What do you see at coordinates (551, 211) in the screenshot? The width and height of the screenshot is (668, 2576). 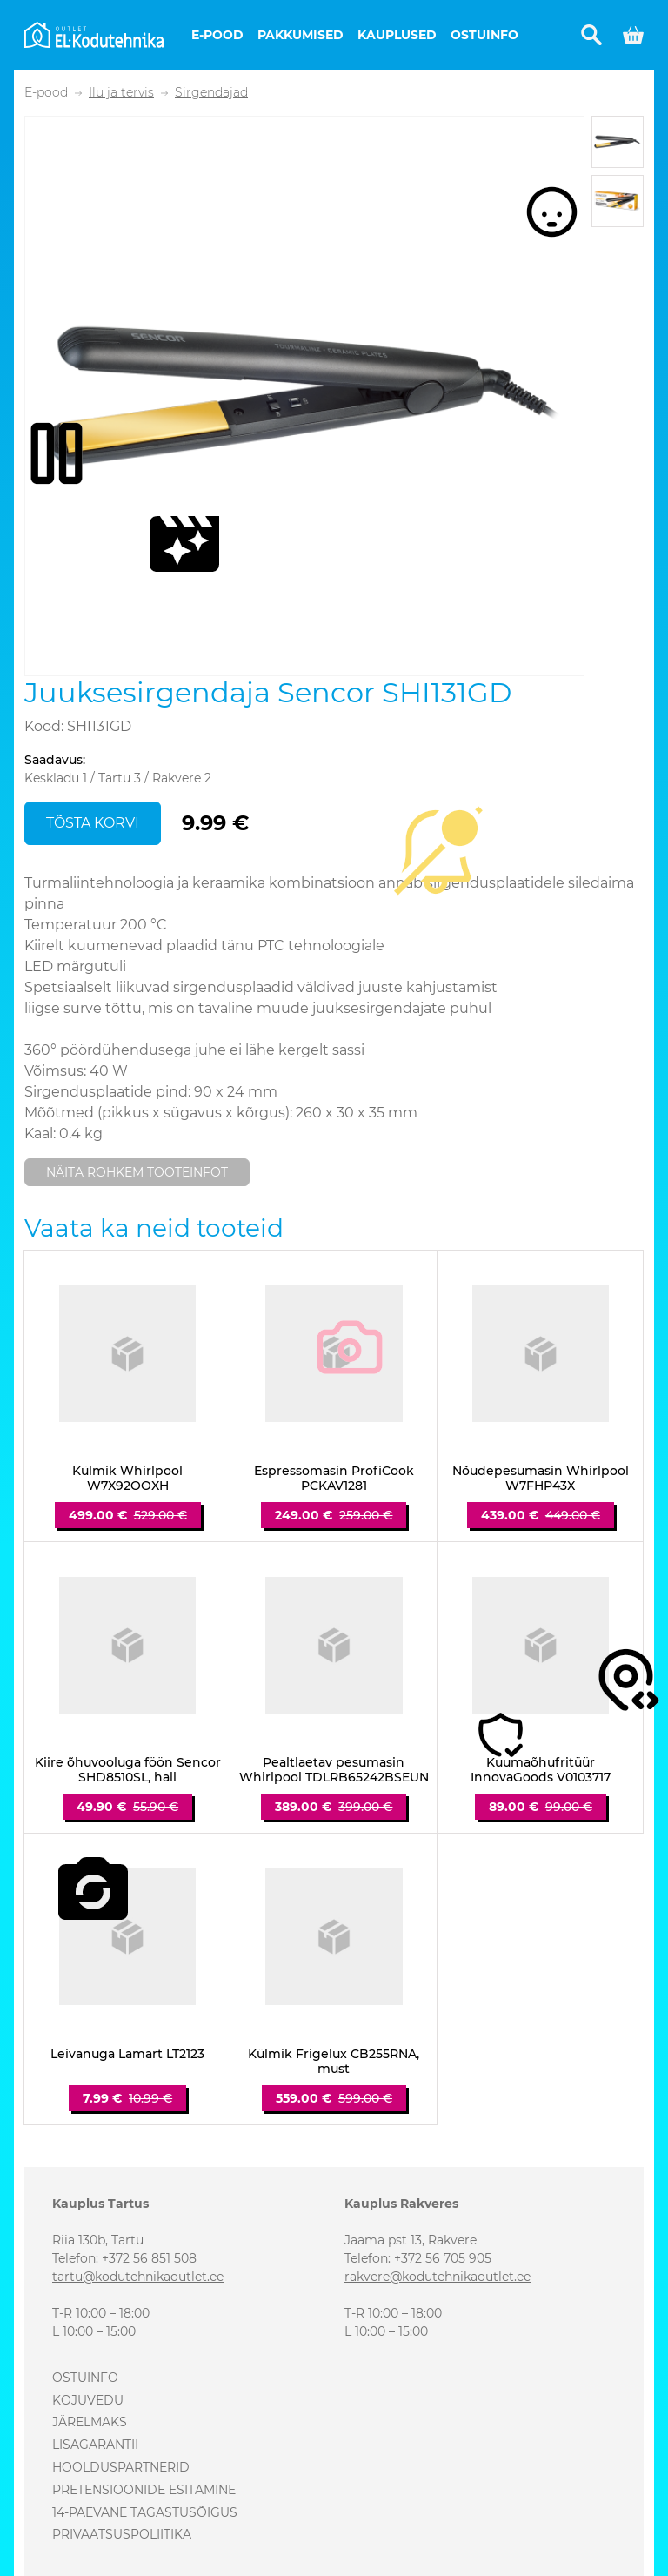 I see `indicates a sad or disappointed mood` at bounding box center [551, 211].